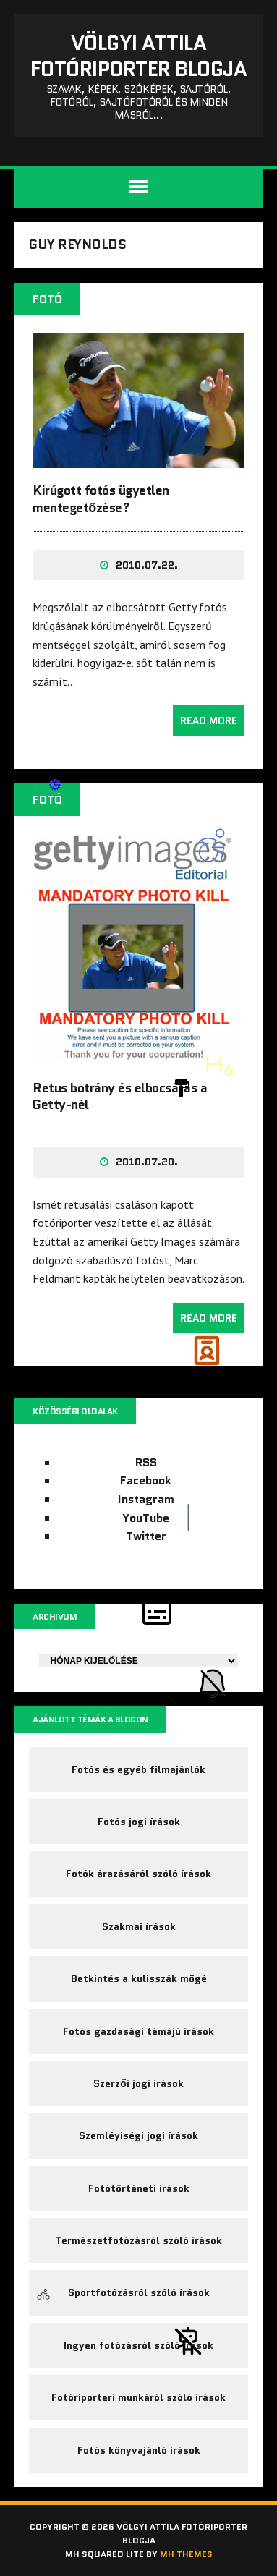 Image resolution: width=277 pixels, height=2576 pixels. Describe the element at coordinates (43, 2295) in the screenshot. I see `select cycling as transportation mode` at that location.